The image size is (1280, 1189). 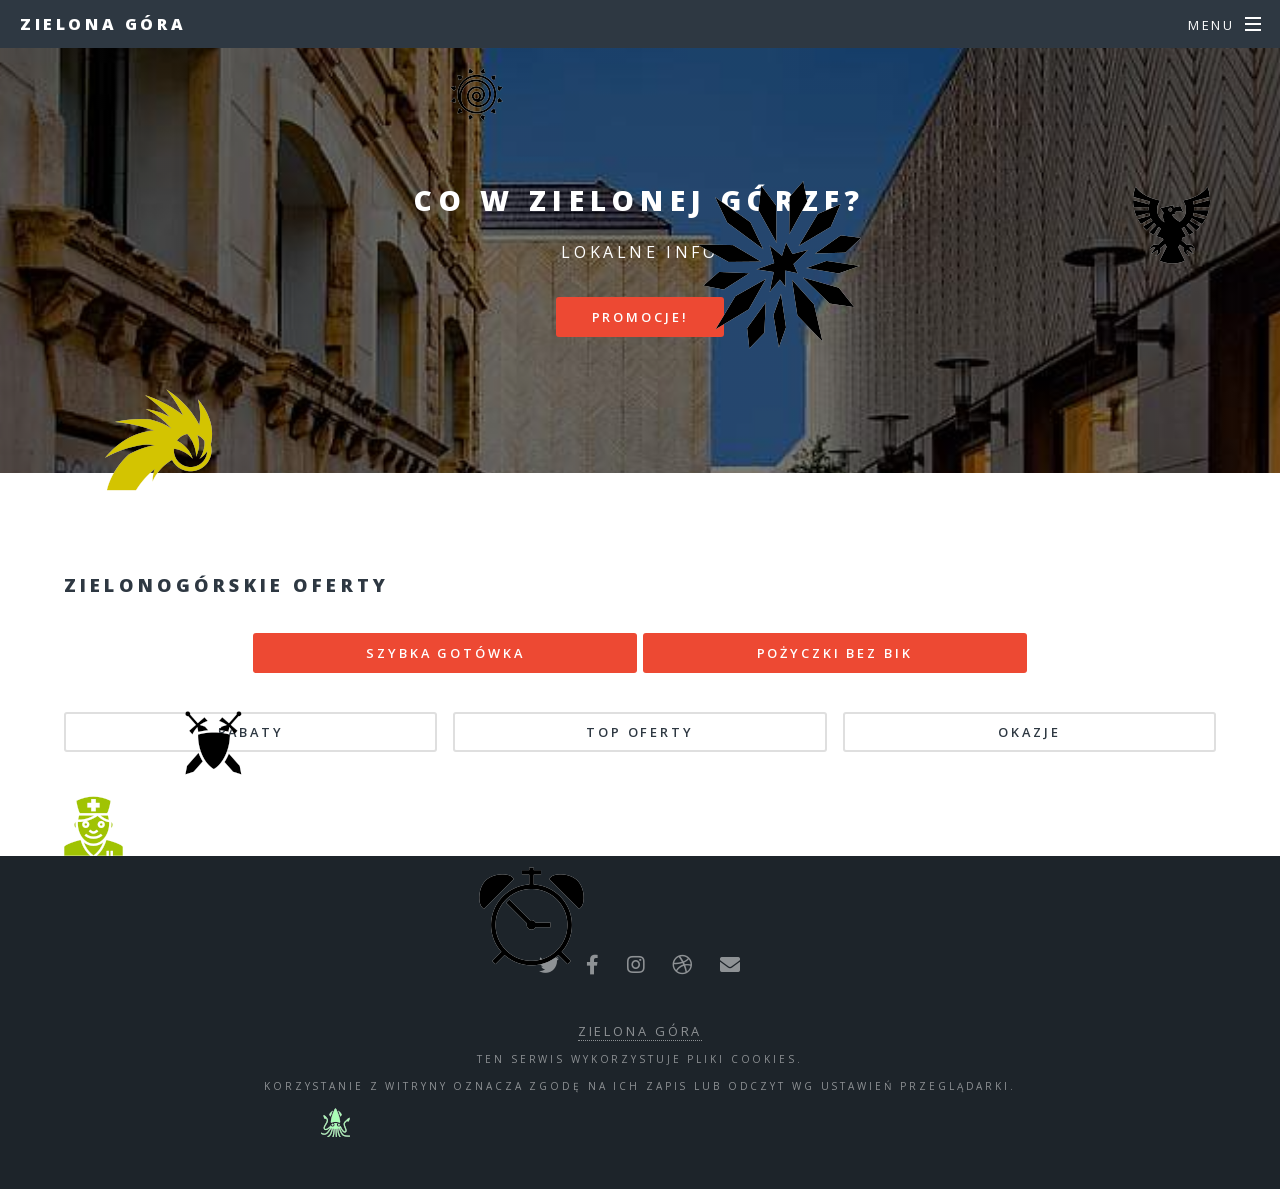 I want to click on shatter or break an object, so click(x=779, y=264).